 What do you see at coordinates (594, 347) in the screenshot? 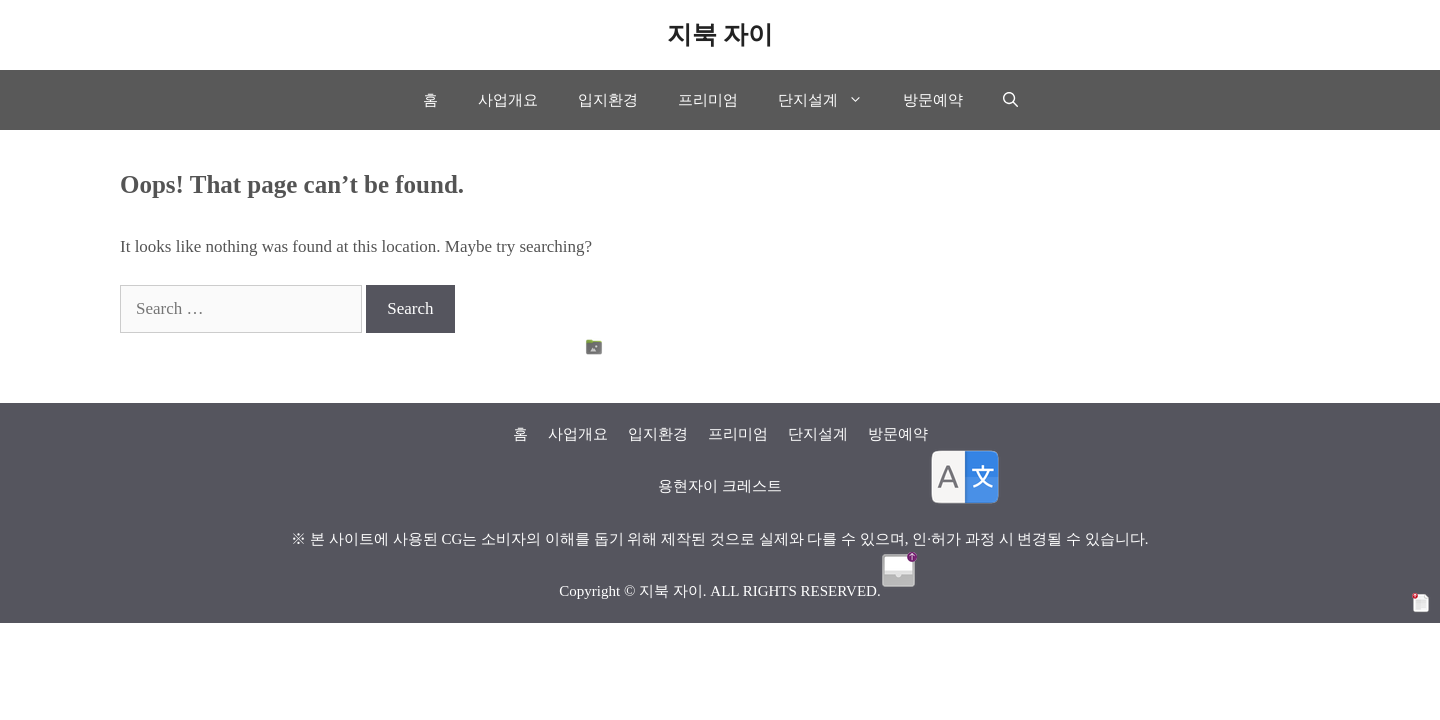
I see `open your pictures folder` at bounding box center [594, 347].